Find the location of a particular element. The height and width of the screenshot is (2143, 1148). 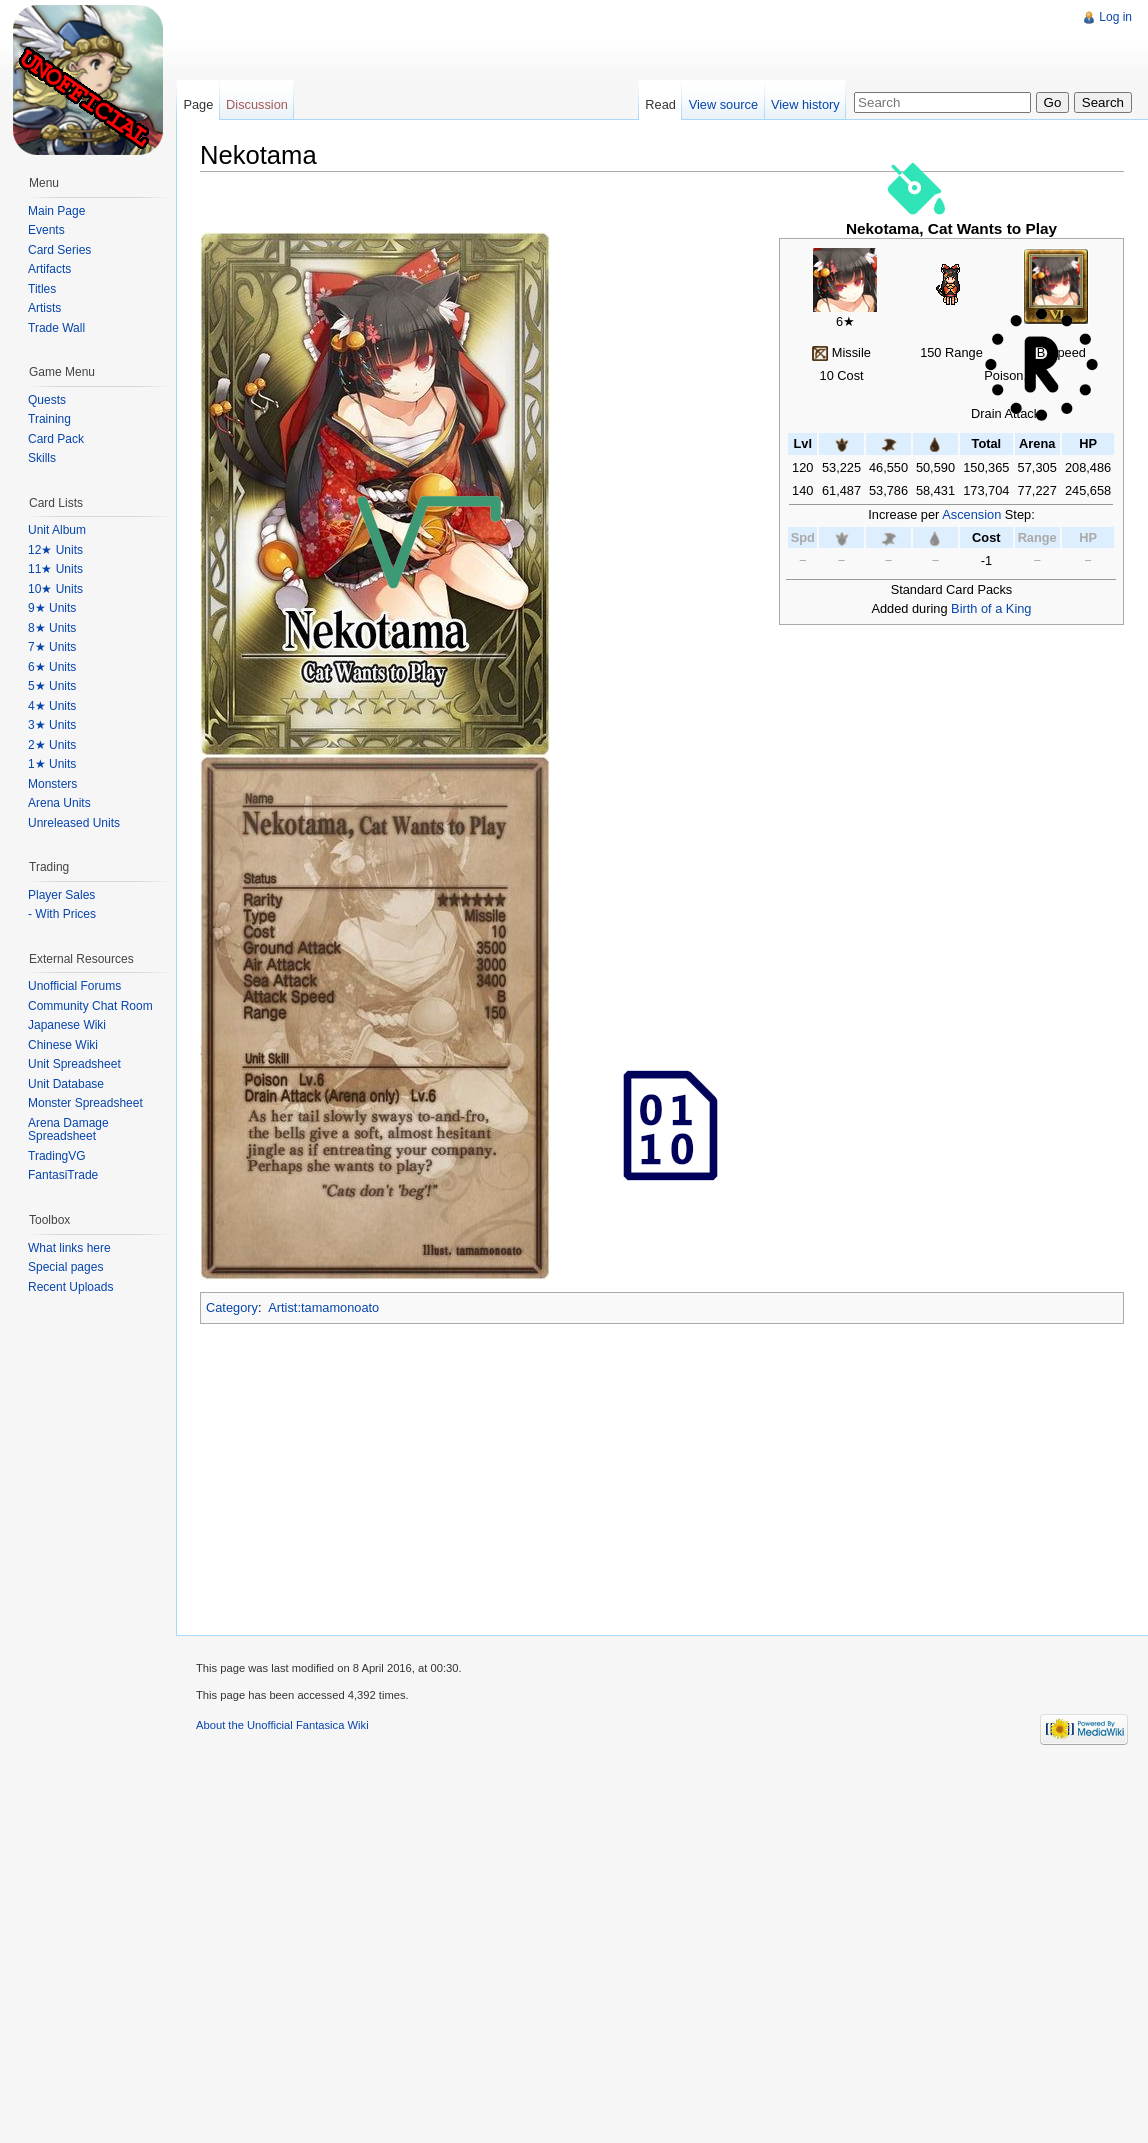

fill area with selected color is located at coordinates (915, 190).